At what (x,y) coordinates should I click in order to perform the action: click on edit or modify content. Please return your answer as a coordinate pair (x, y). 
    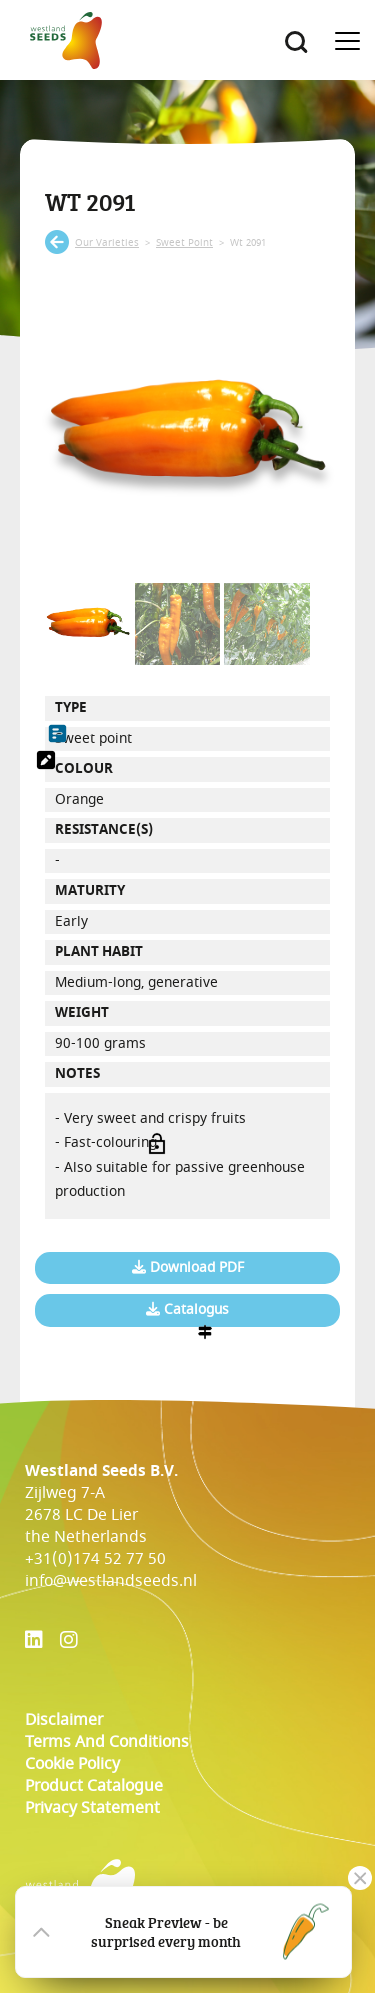
    Looking at the image, I should click on (46, 760).